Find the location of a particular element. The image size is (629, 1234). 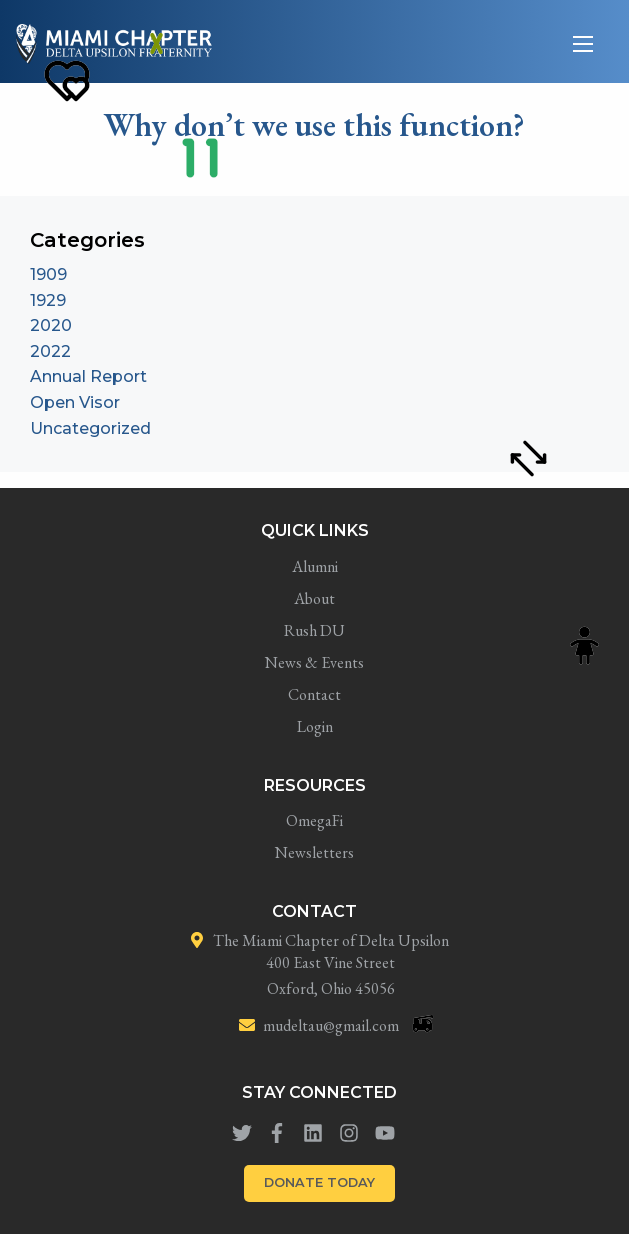

resize element diagonally is located at coordinates (528, 458).